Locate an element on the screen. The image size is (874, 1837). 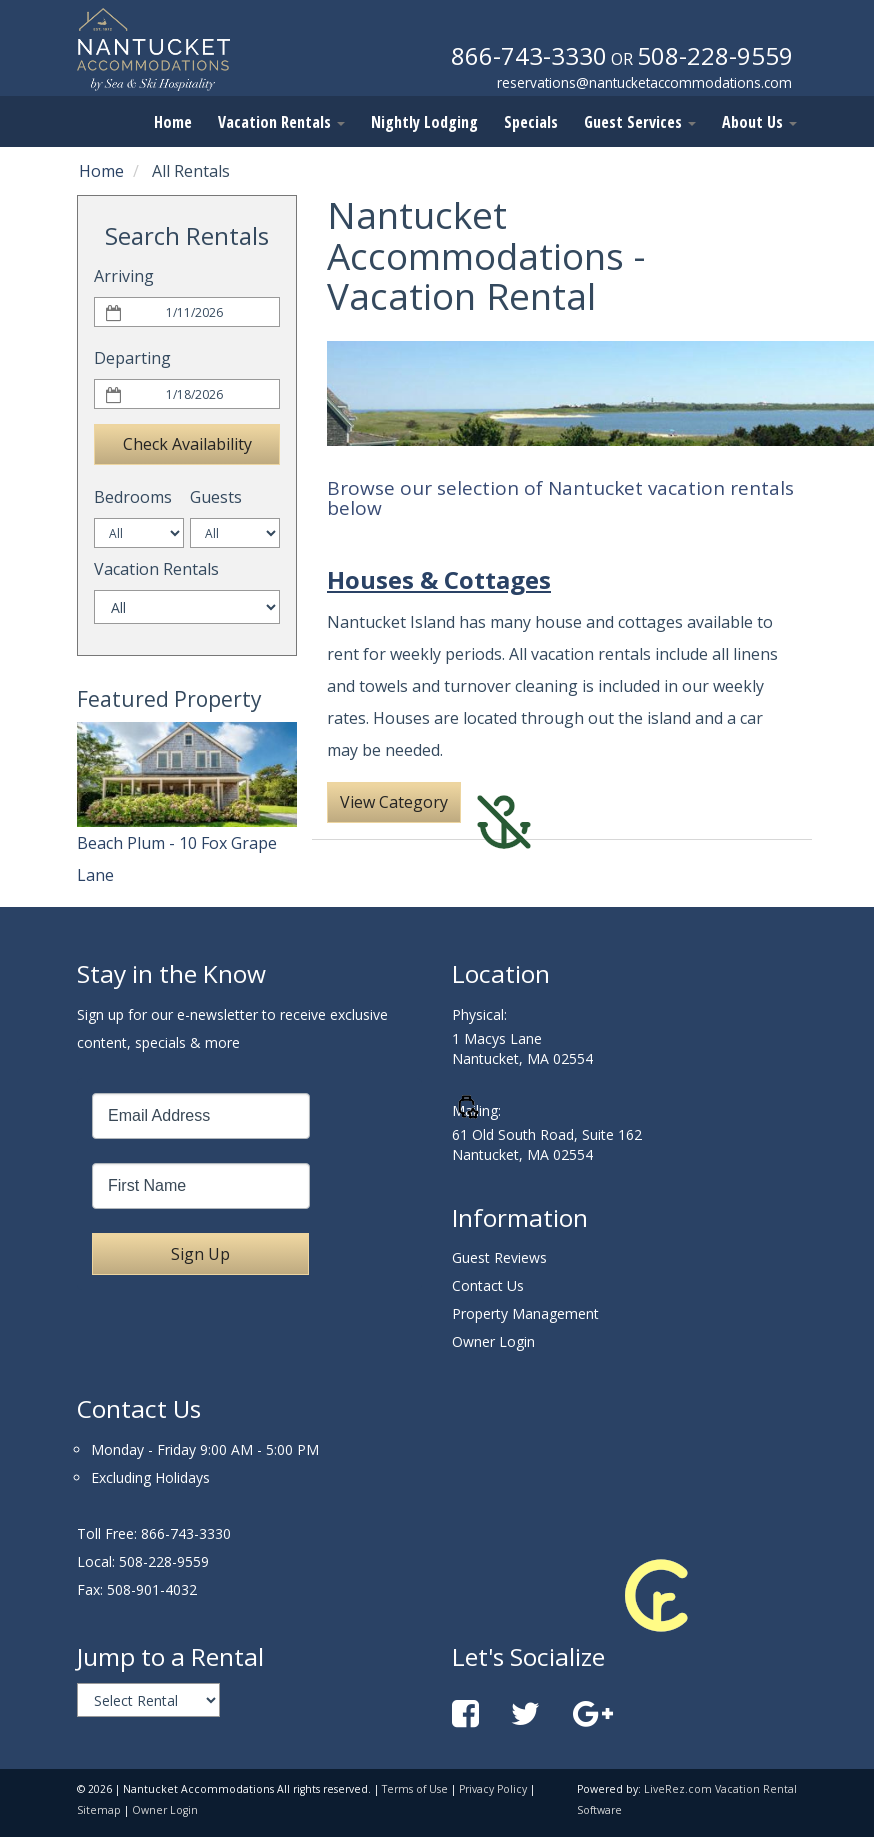
disable anchor or fixed position is located at coordinates (504, 822).